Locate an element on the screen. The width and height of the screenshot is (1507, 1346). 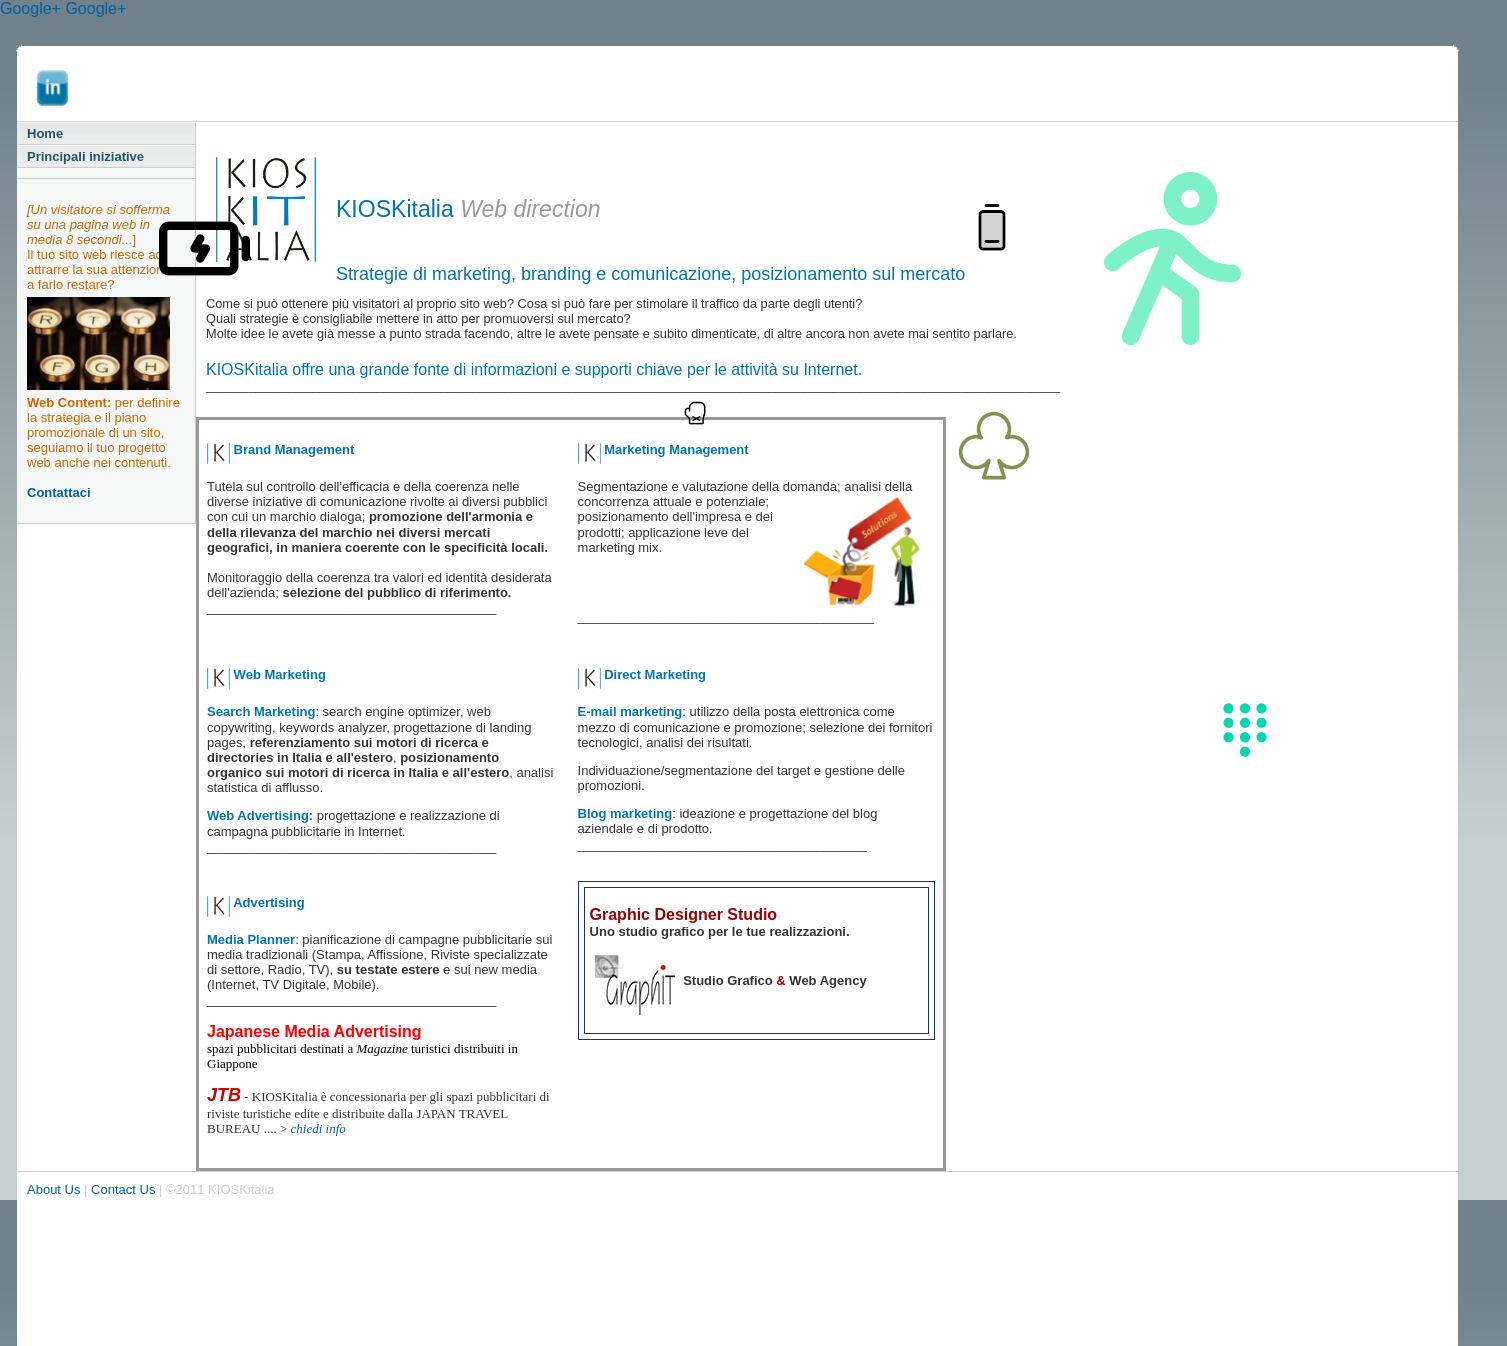
indicates device is currently charging is located at coordinates (204, 248).